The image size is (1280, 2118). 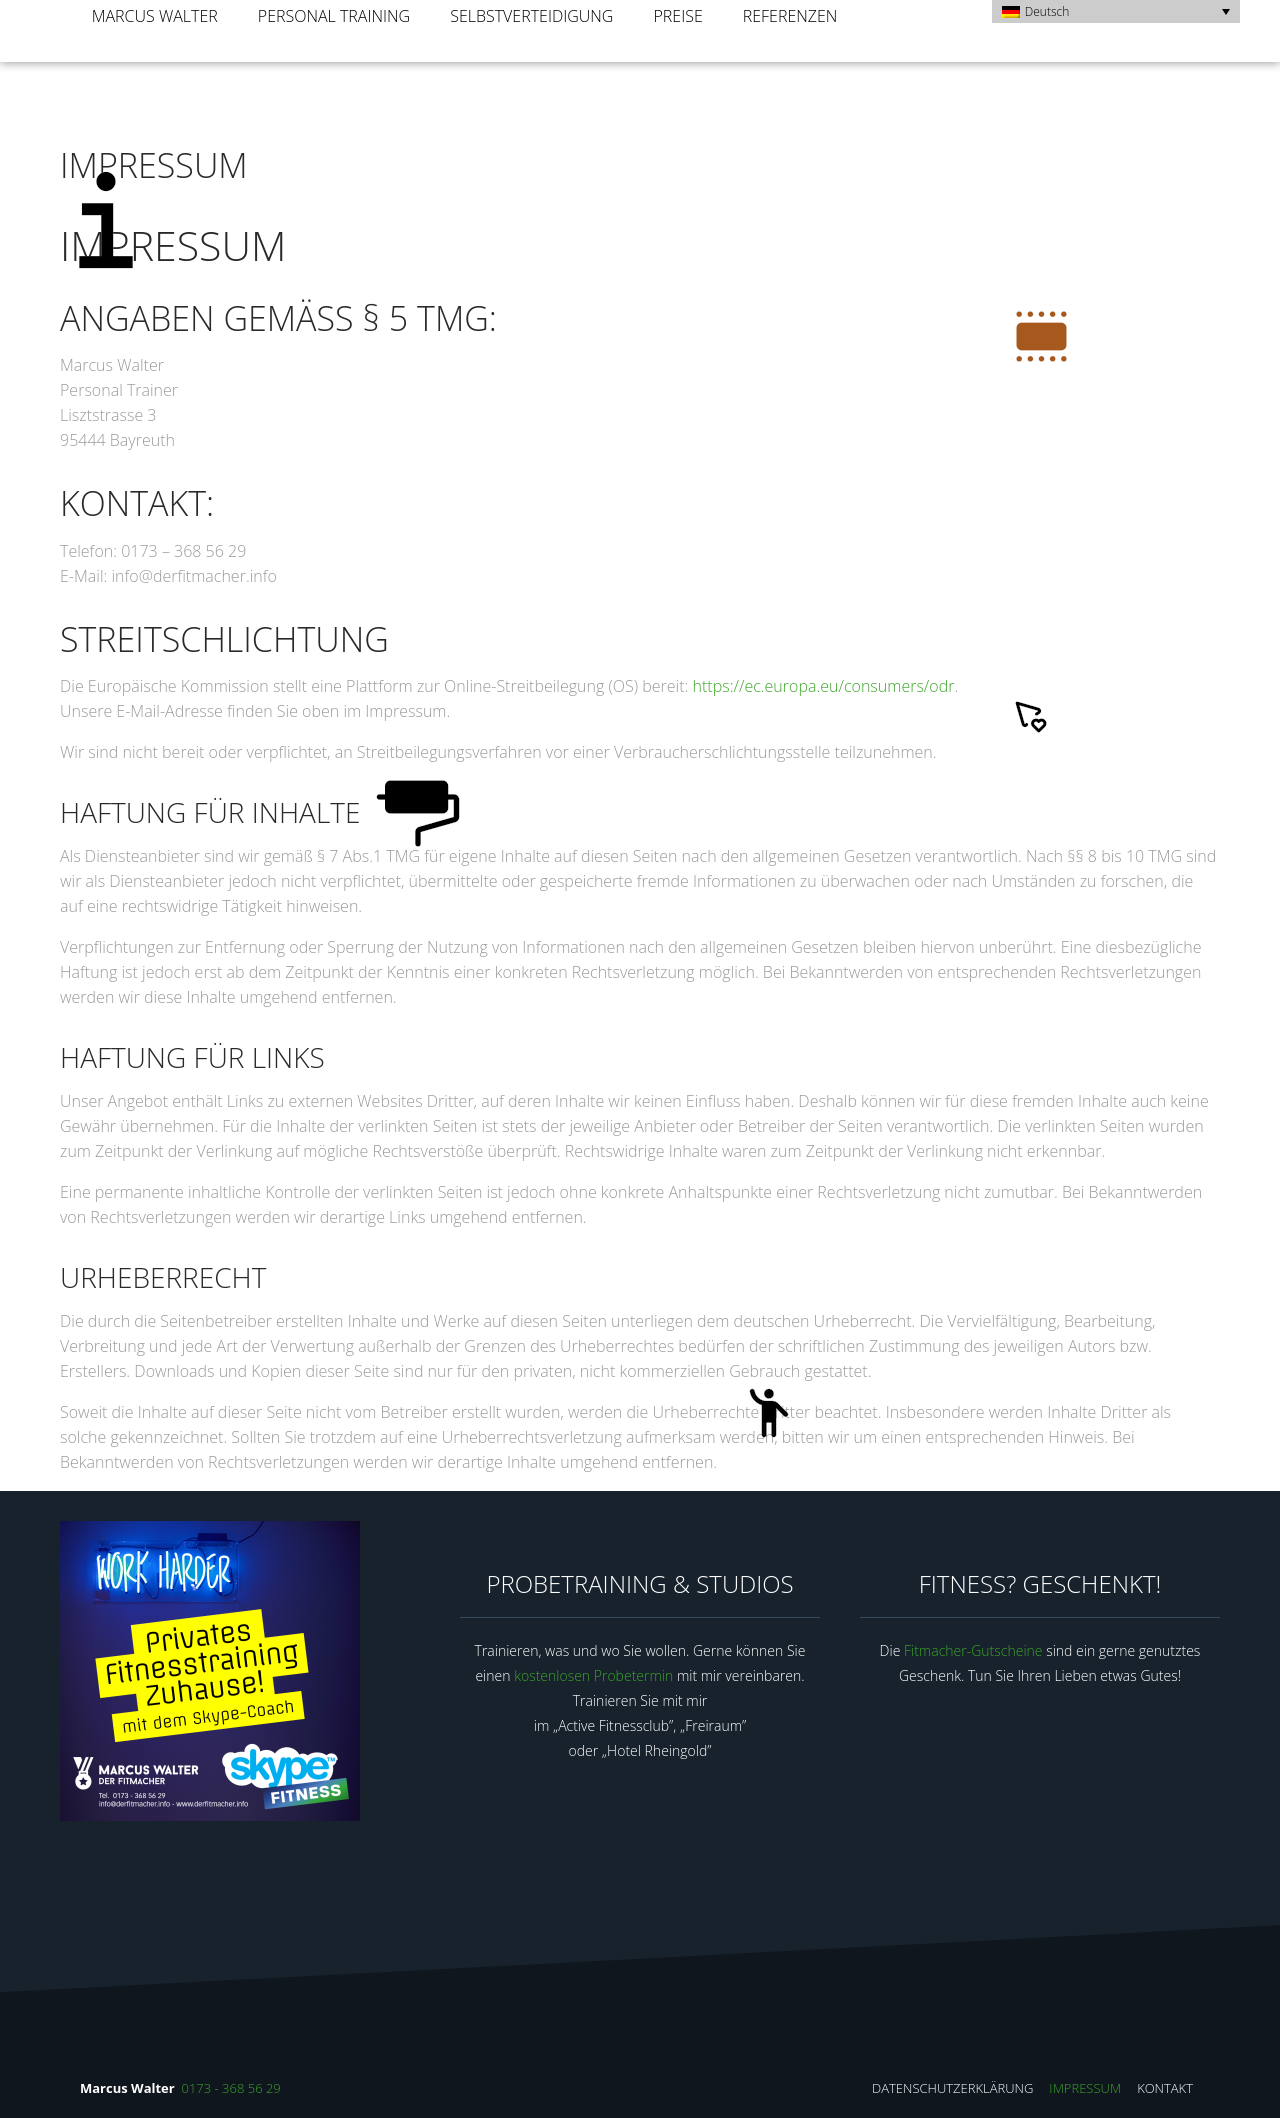 What do you see at coordinates (769, 1413) in the screenshot?
I see `access social or people-related features` at bounding box center [769, 1413].